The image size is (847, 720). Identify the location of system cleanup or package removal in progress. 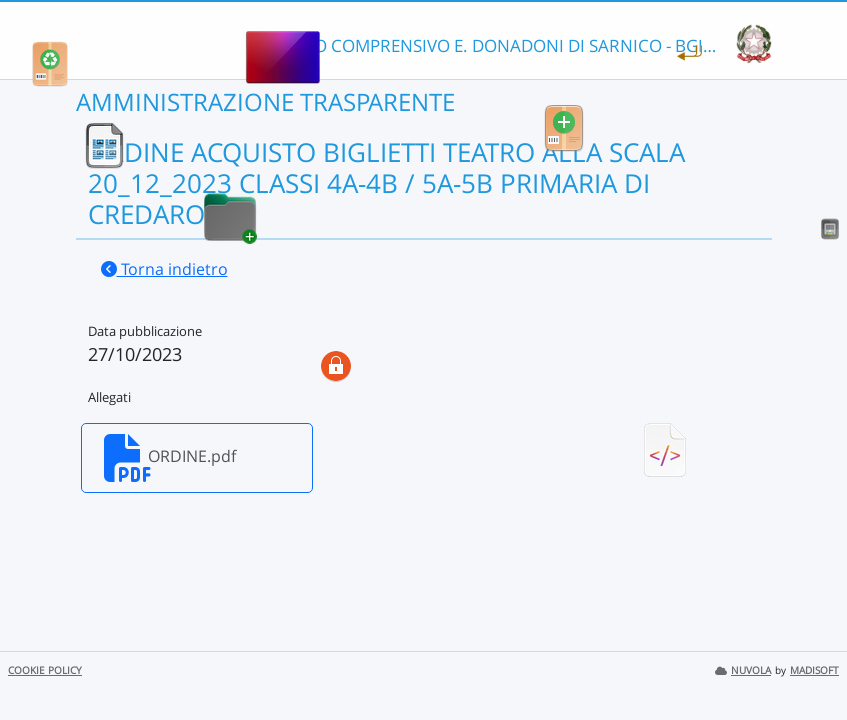
(50, 64).